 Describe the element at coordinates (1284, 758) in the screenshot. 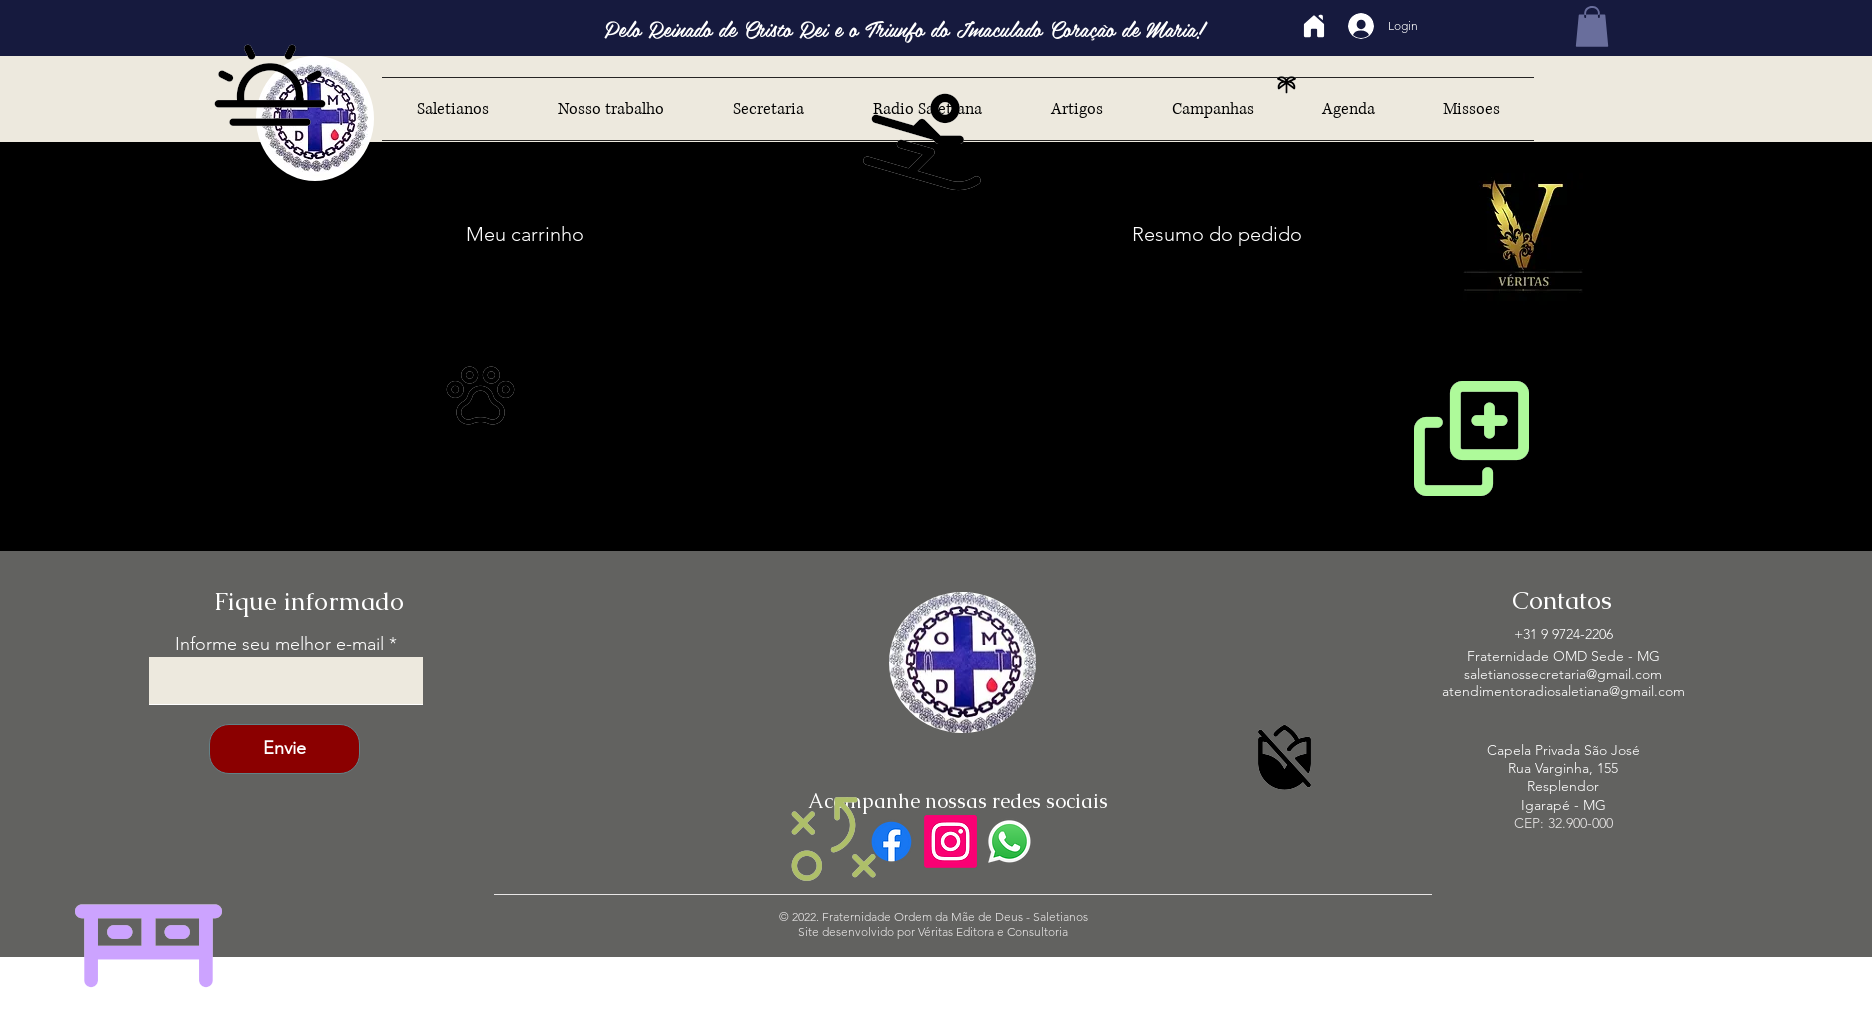

I see `indicates grain-free or no grains` at that location.